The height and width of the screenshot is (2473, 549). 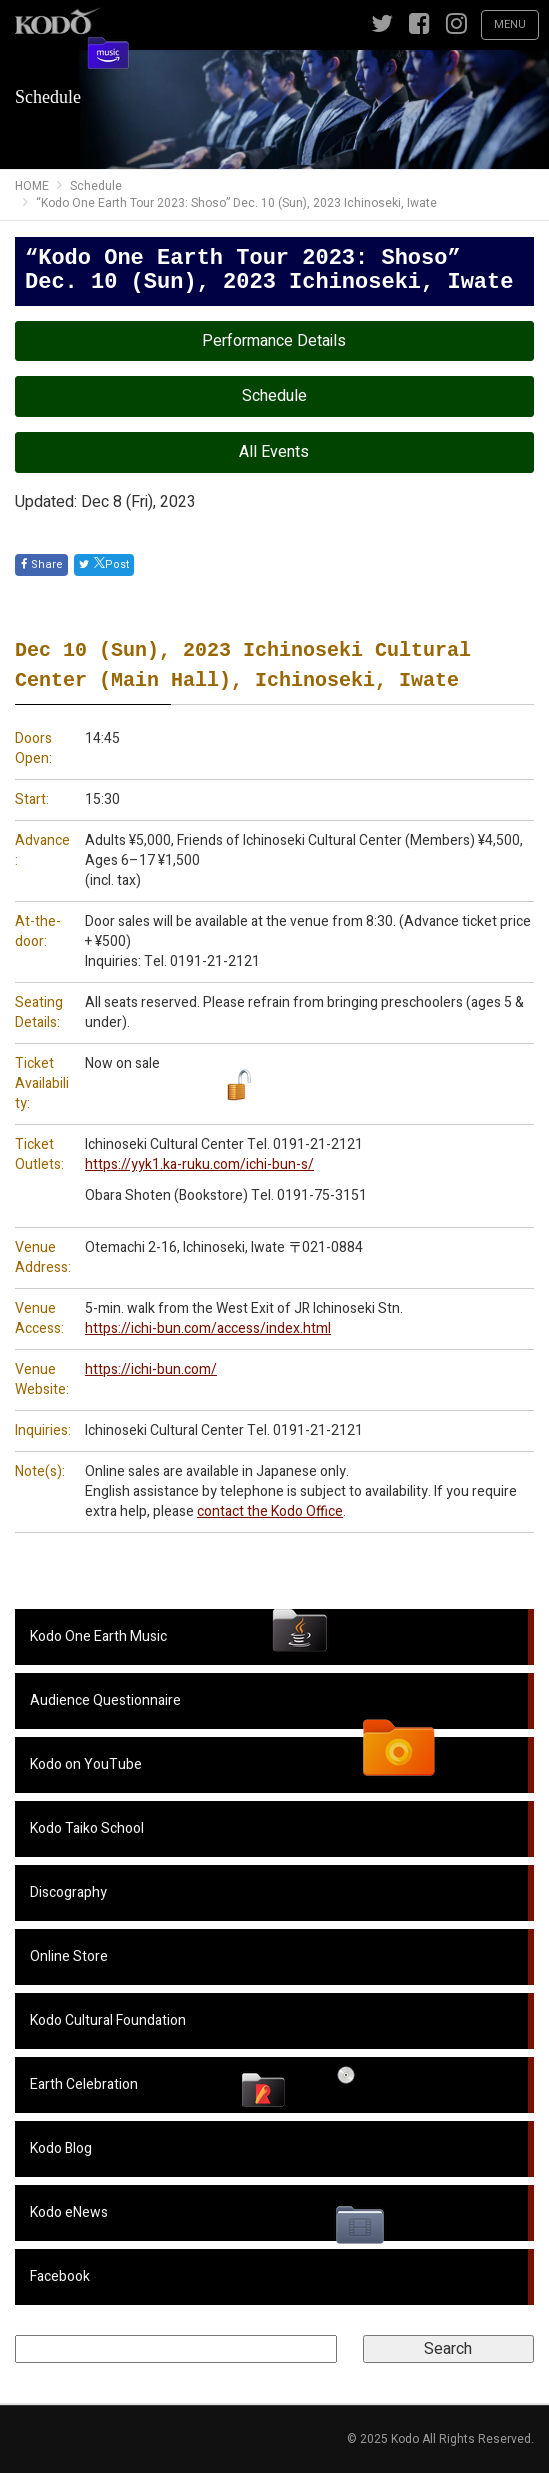 I want to click on access cd/dvd drive, so click(x=346, y=2075).